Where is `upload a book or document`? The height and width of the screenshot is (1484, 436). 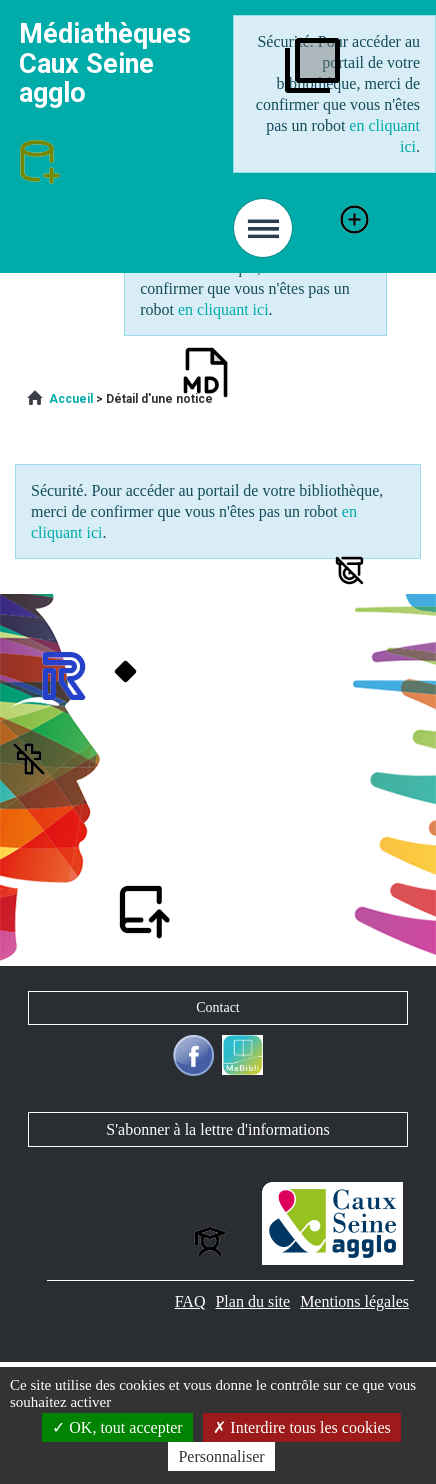 upload a book or document is located at coordinates (143, 909).